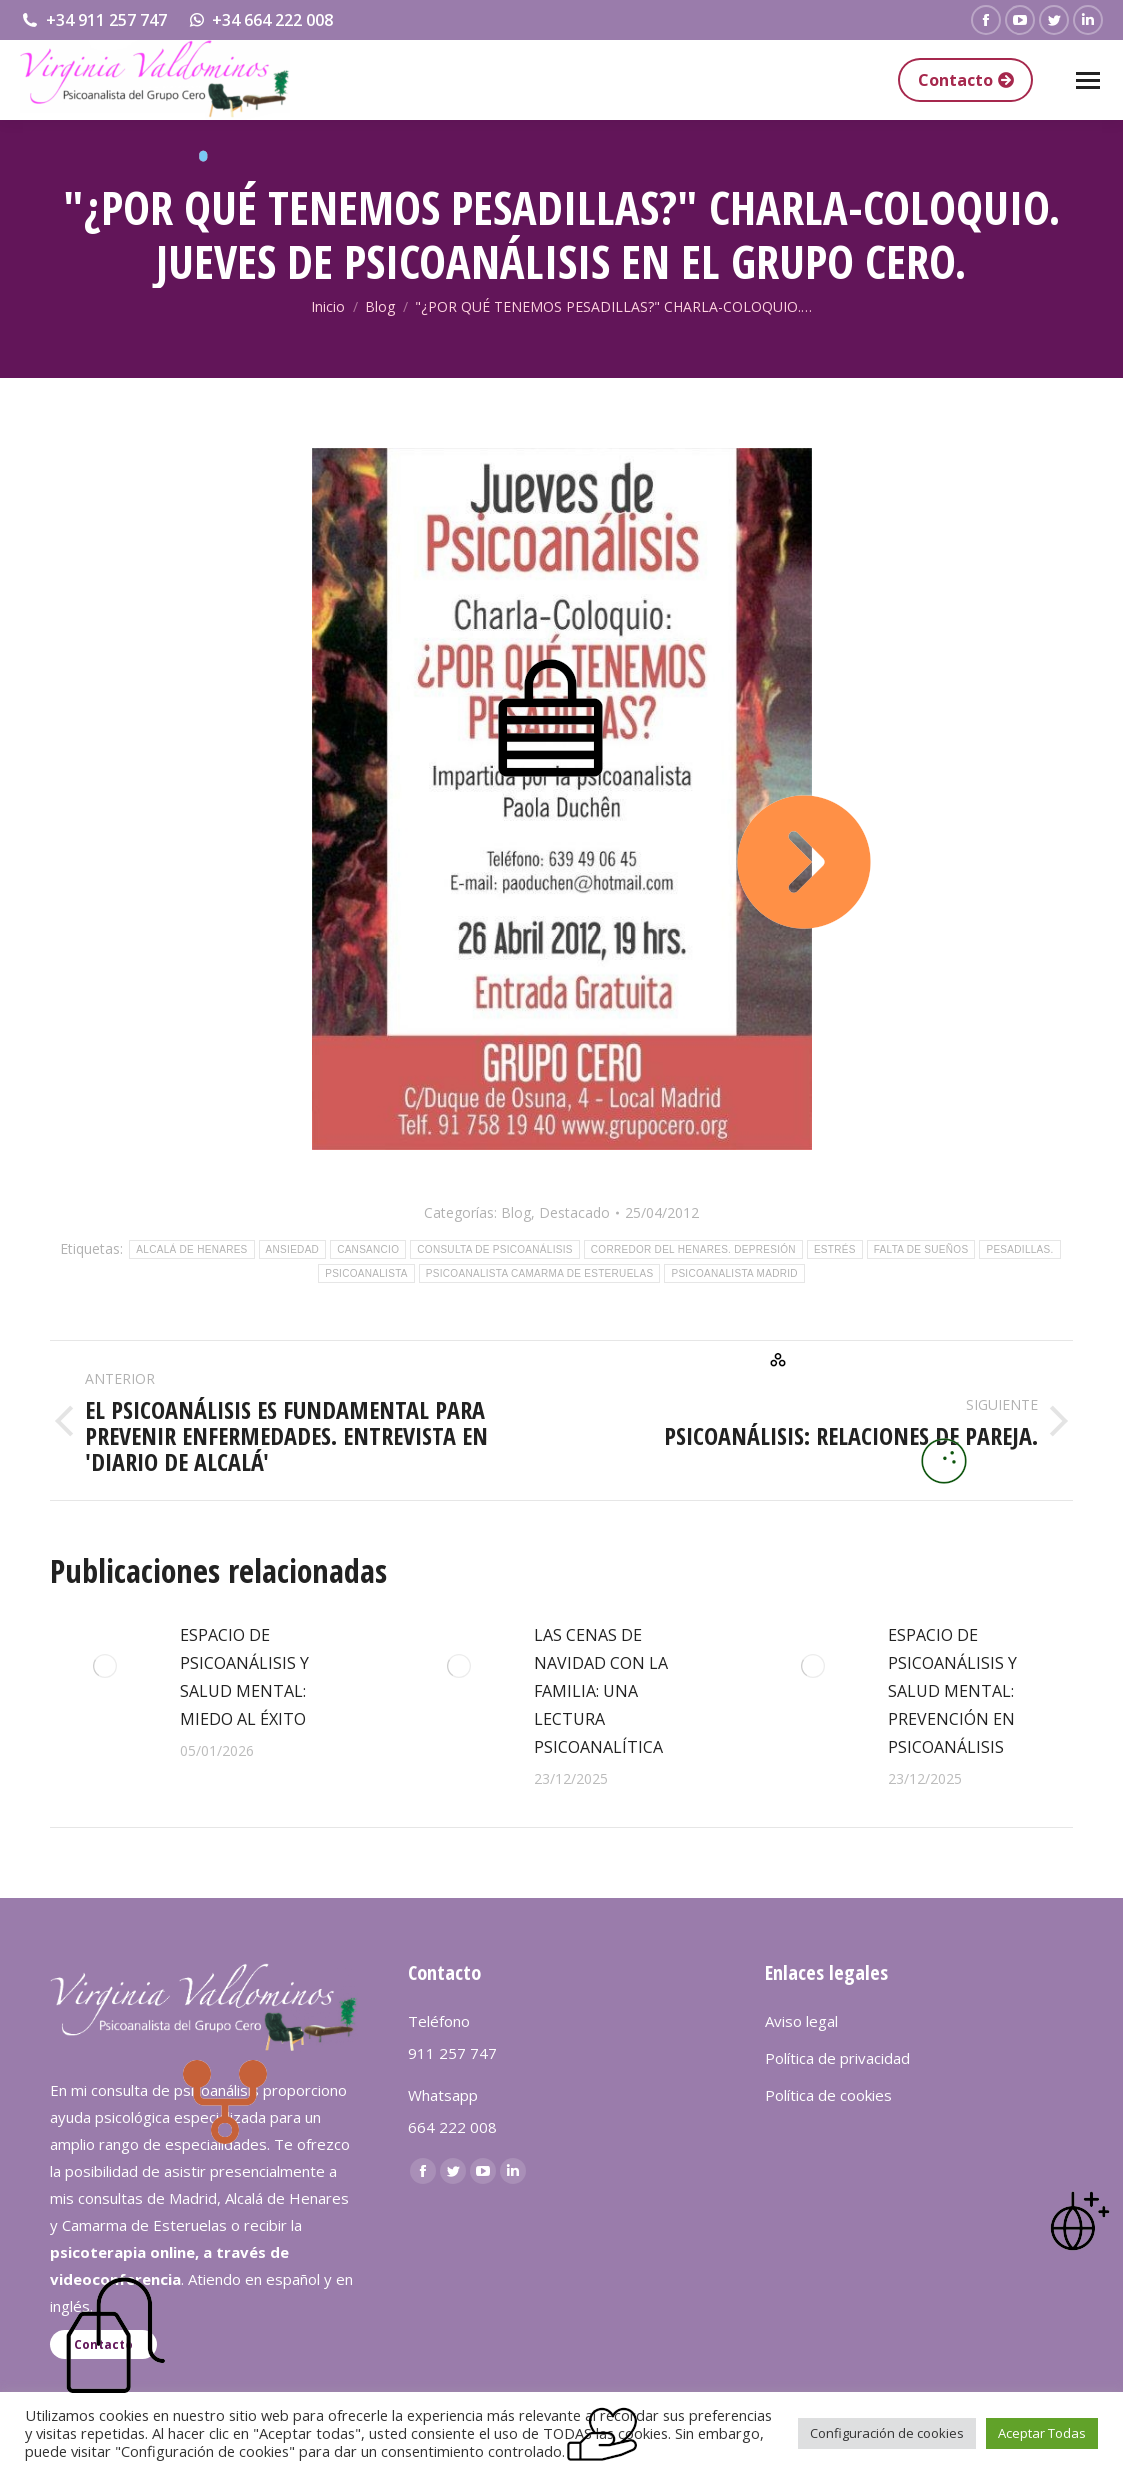  I want to click on indicates no cellular signal available, so click(232, 133).